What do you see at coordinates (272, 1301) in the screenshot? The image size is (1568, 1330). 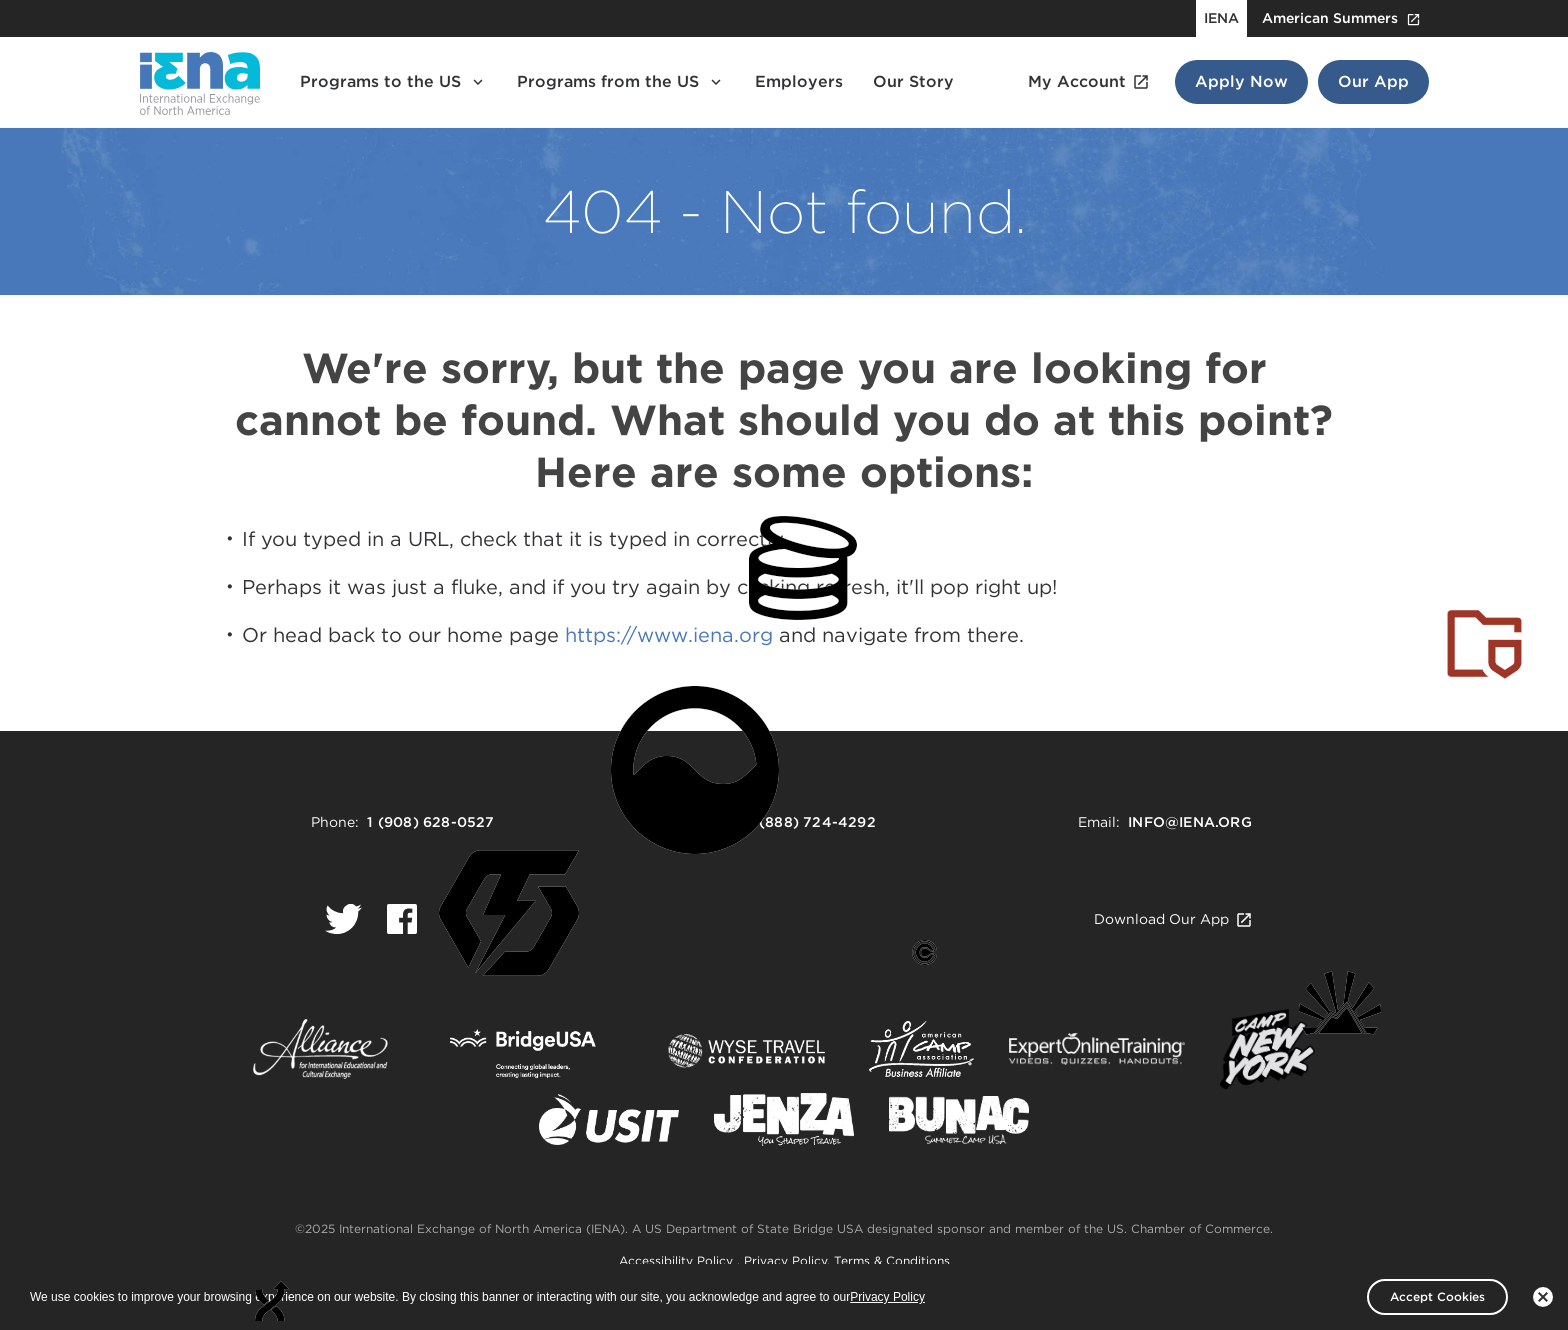 I see `open git extensions application` at bounding box center [272, 1301].